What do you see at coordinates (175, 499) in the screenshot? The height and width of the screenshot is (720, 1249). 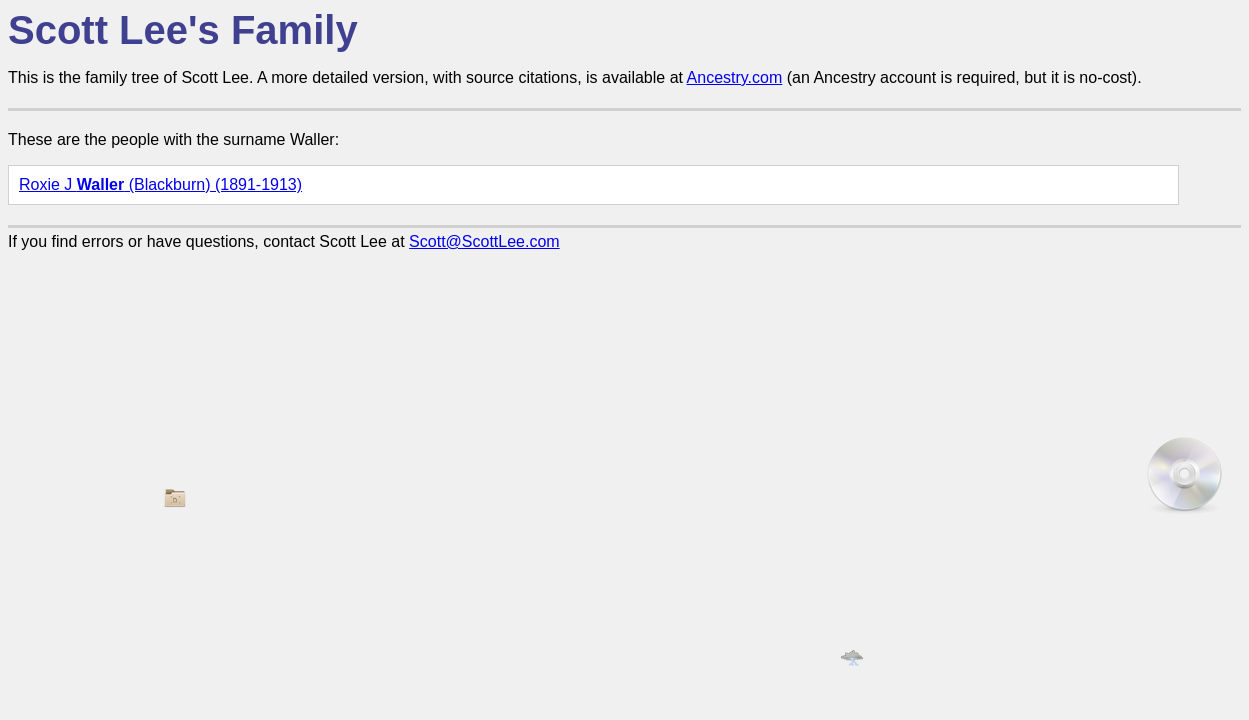 I see `access desktop folder contents` at bounding box center [175, 499].